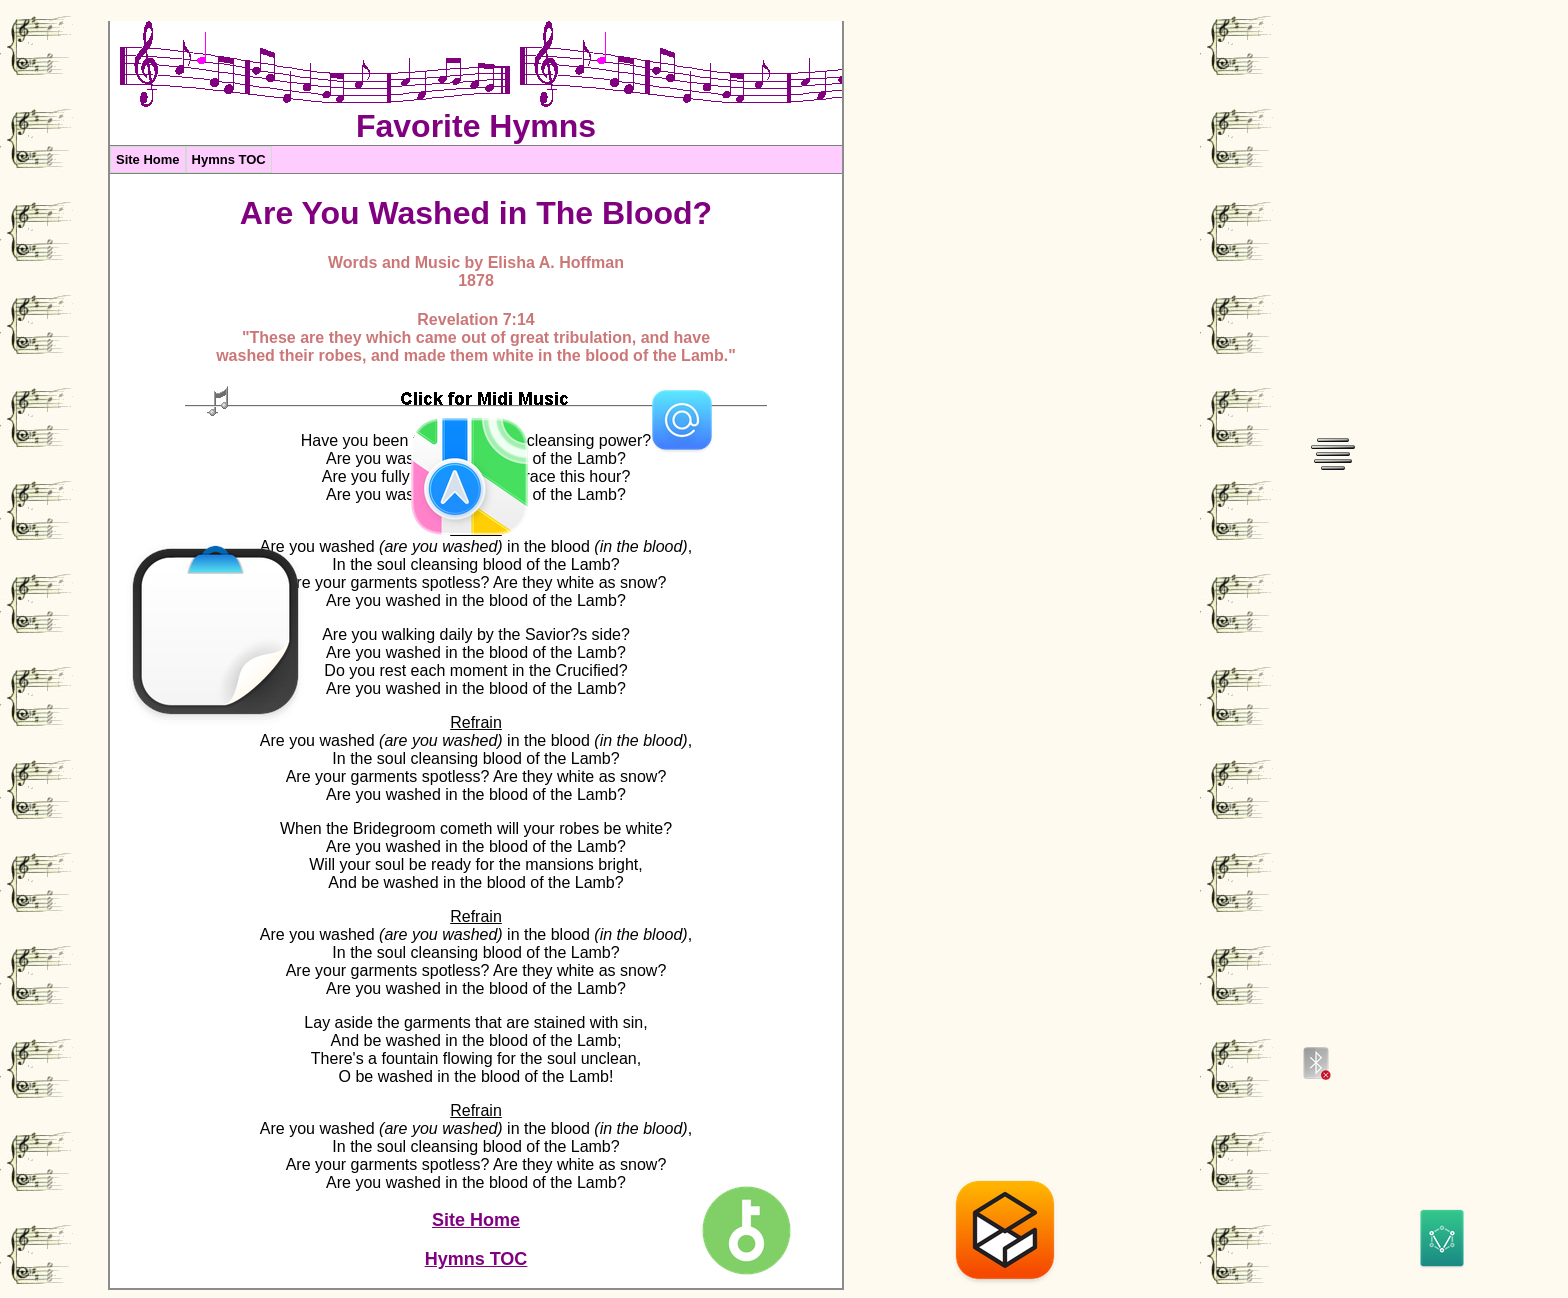  Describe the element at coordinates (215, 631) in the screenshot. I see `open tasks or to-do list app` at that location.